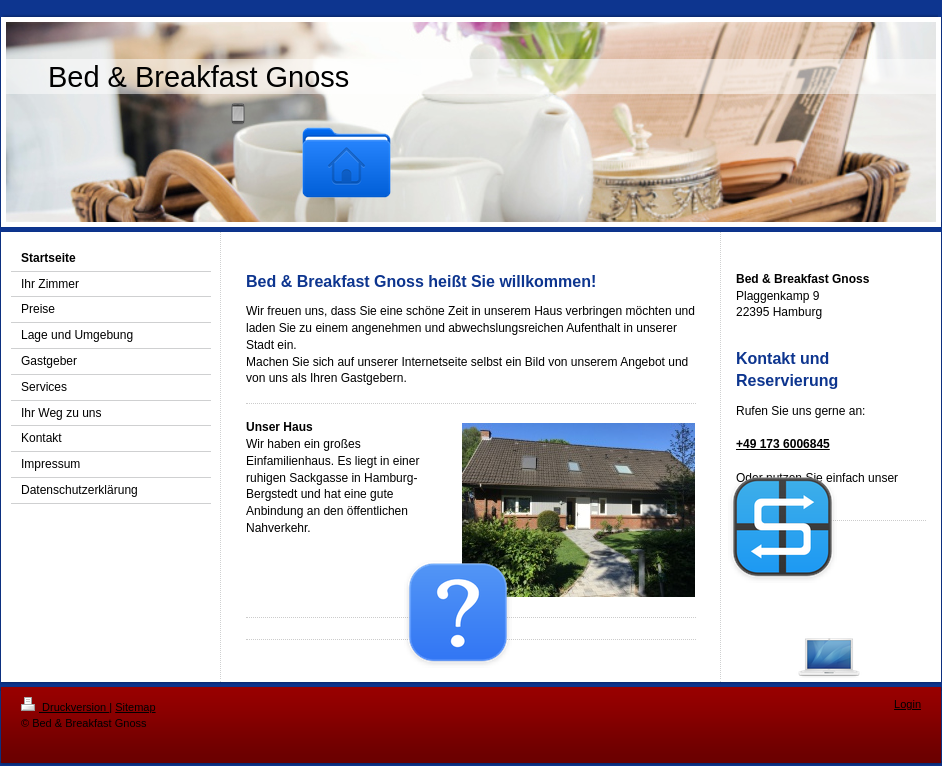  I want to click on configure windows file sharing settings, so click(782, 528).